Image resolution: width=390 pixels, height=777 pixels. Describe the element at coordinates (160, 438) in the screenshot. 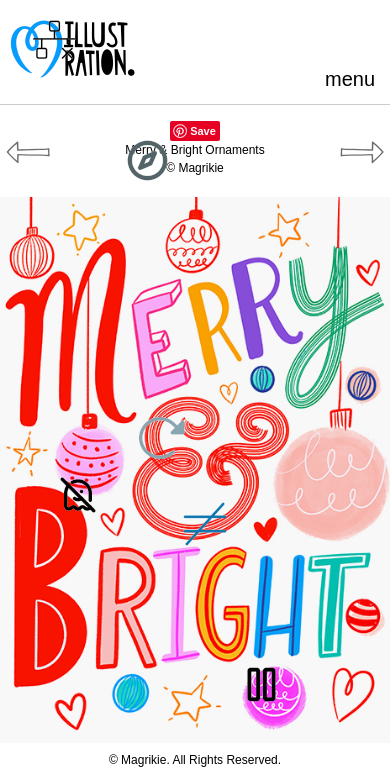

I see `refresh or reload the current page` at that location.